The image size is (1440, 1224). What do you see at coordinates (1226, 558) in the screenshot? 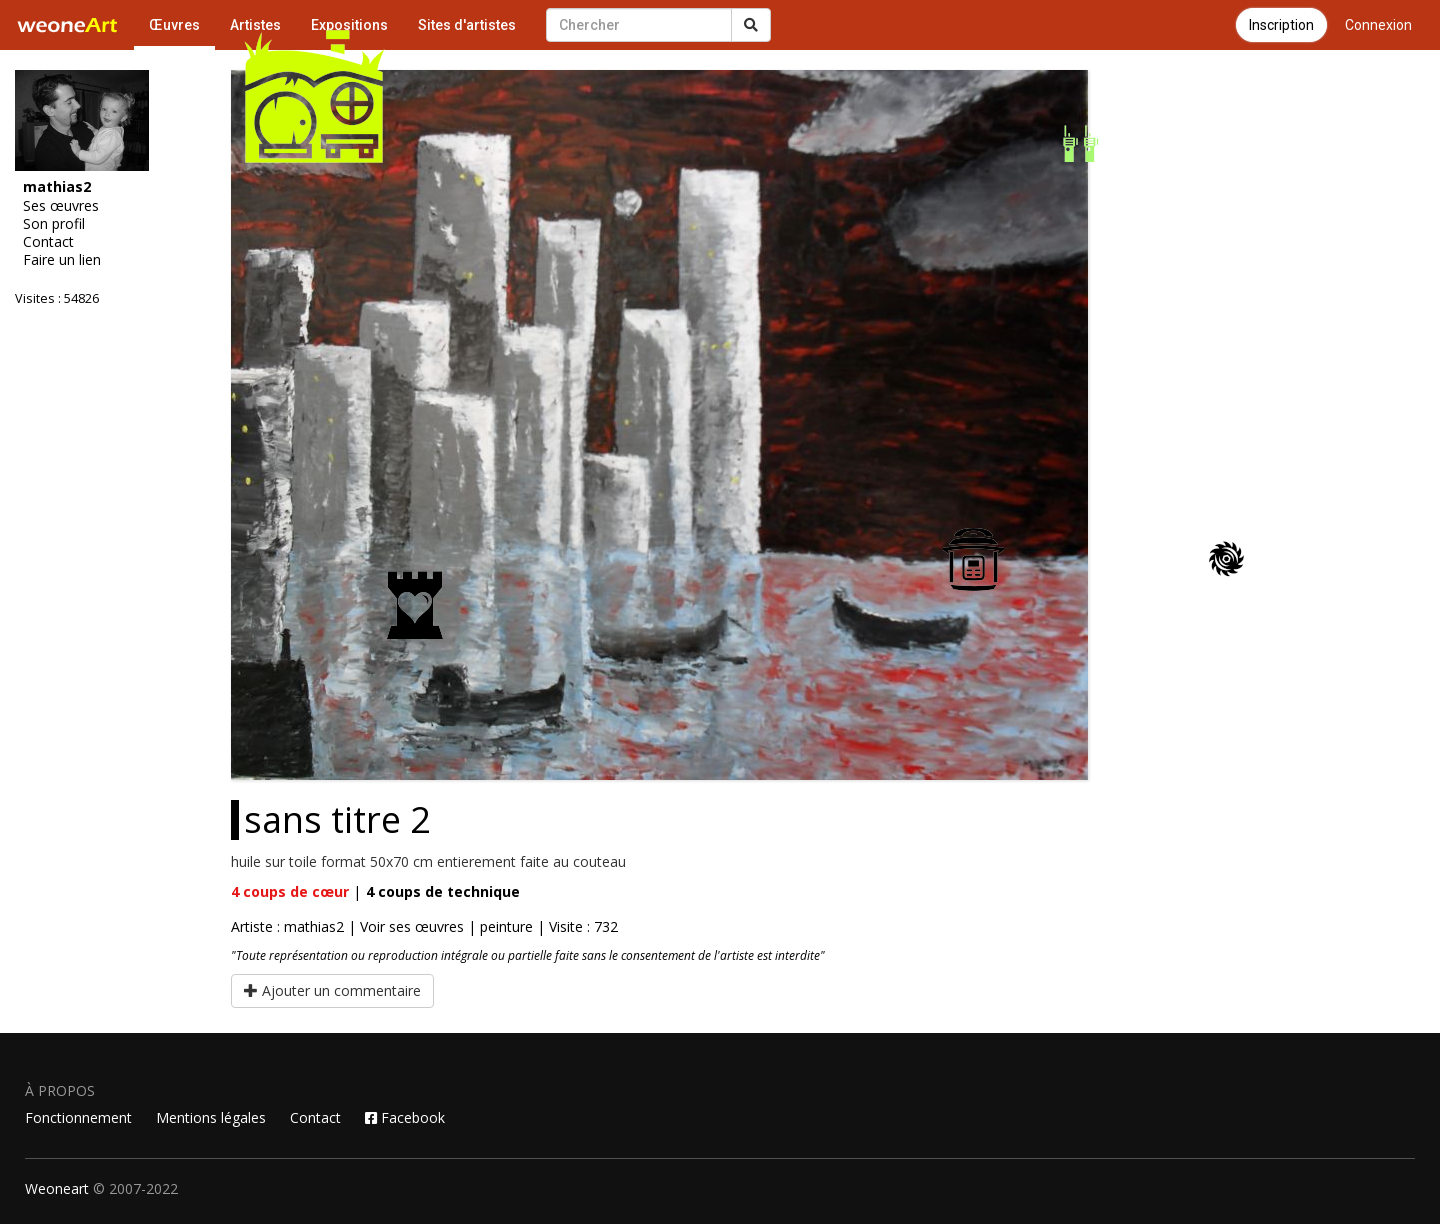
I see `indicates a sawblade or cutting tool in a game interface` at bounding box center [1226, 558].